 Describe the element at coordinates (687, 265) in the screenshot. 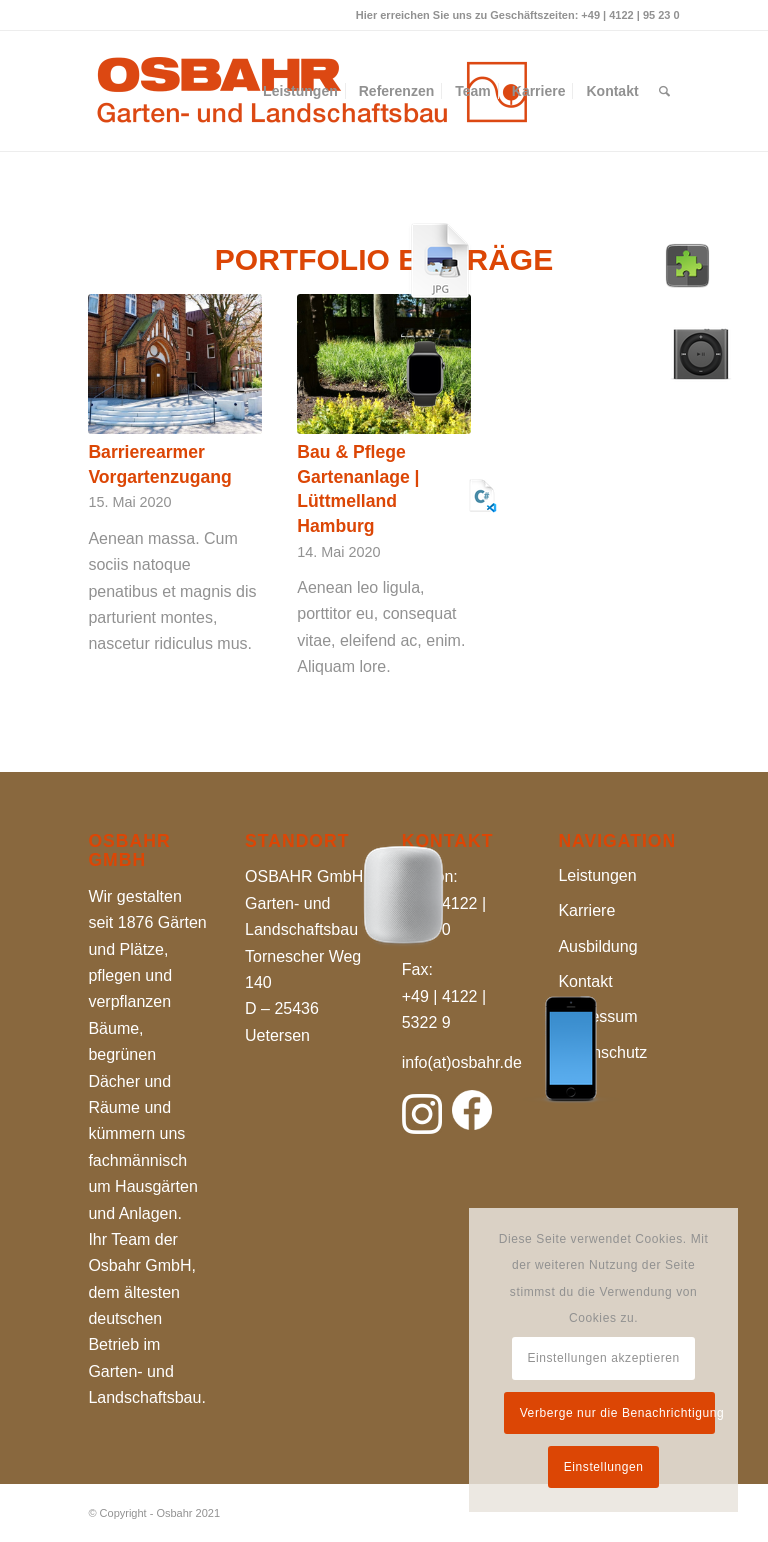

I see `browse or manage system add-ons` at that location.